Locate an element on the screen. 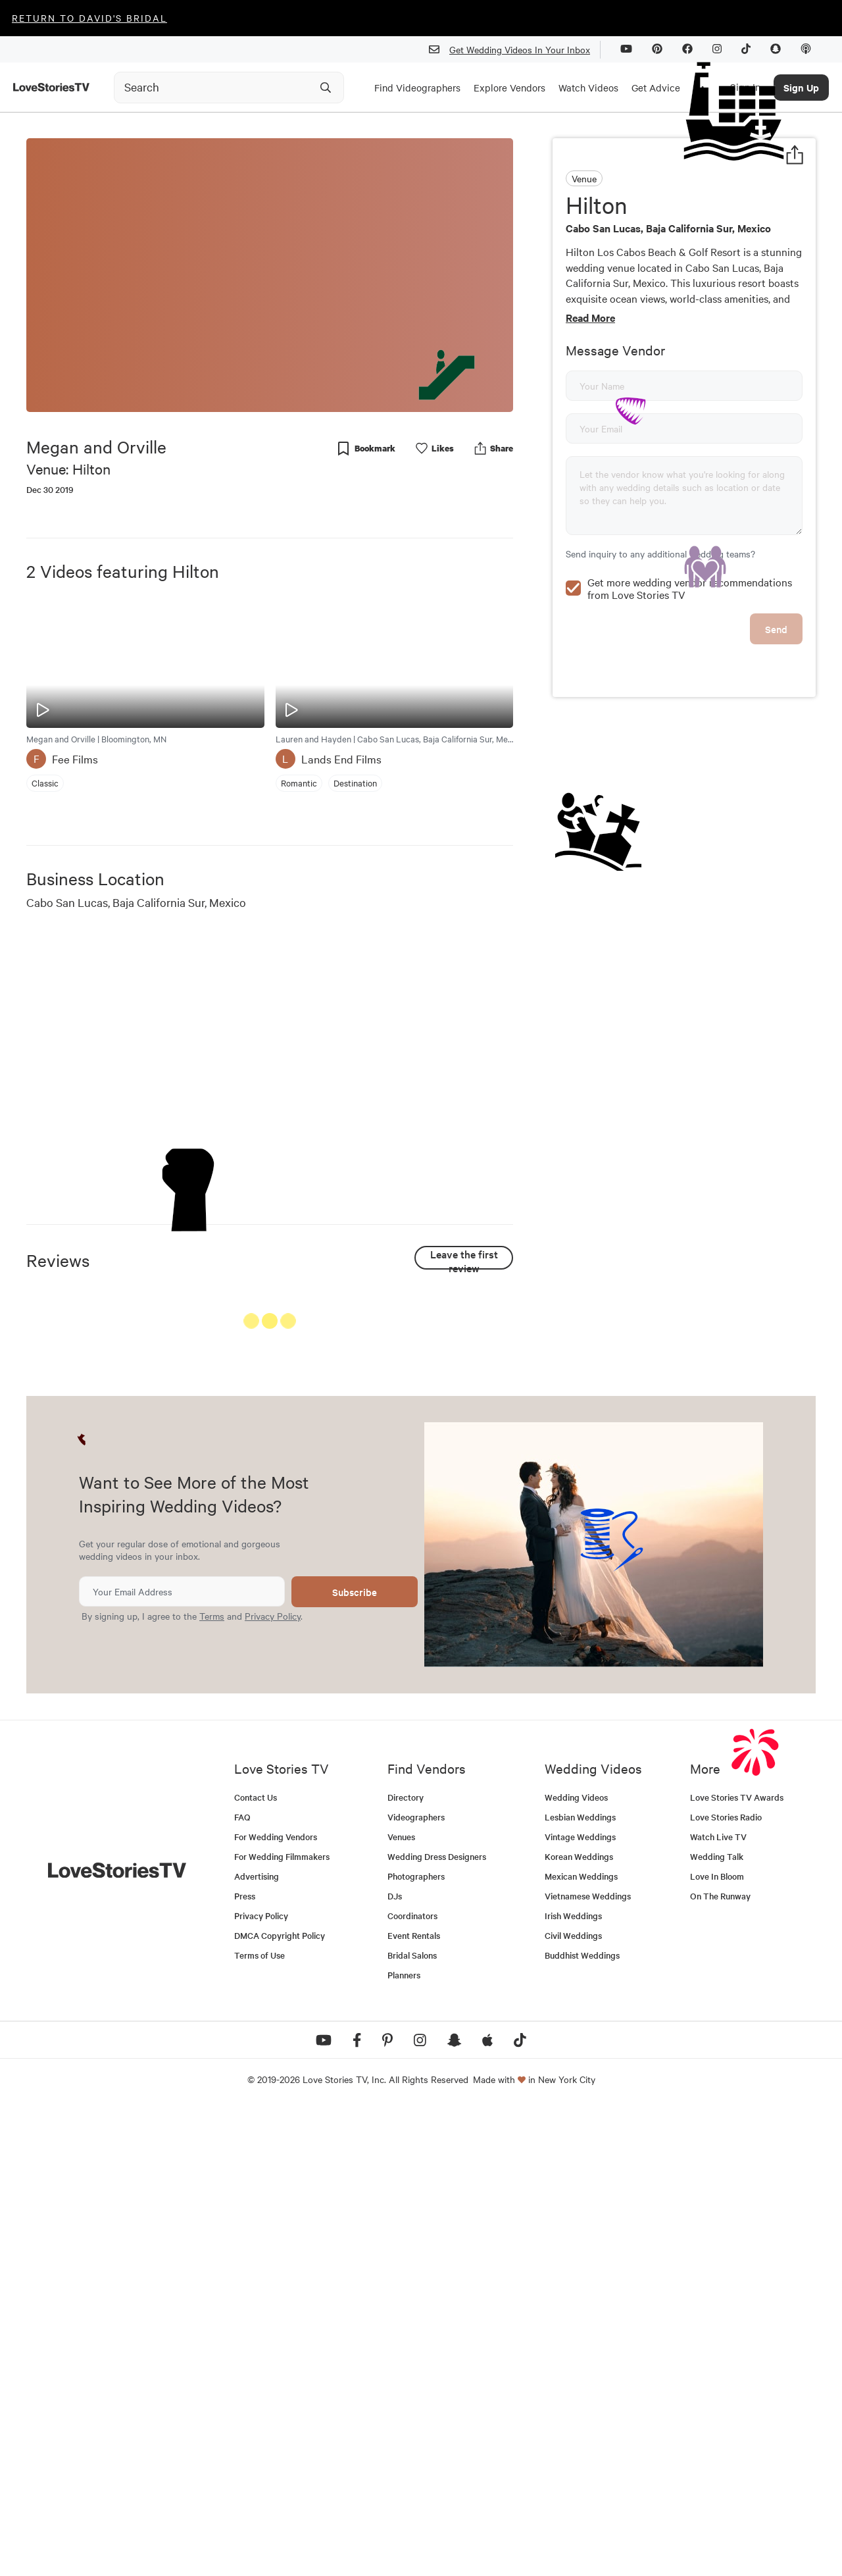 The height and width of the screenshot is (2576, 842). indicates escalator location in a building or transit map is located at coordinates (447, 374).